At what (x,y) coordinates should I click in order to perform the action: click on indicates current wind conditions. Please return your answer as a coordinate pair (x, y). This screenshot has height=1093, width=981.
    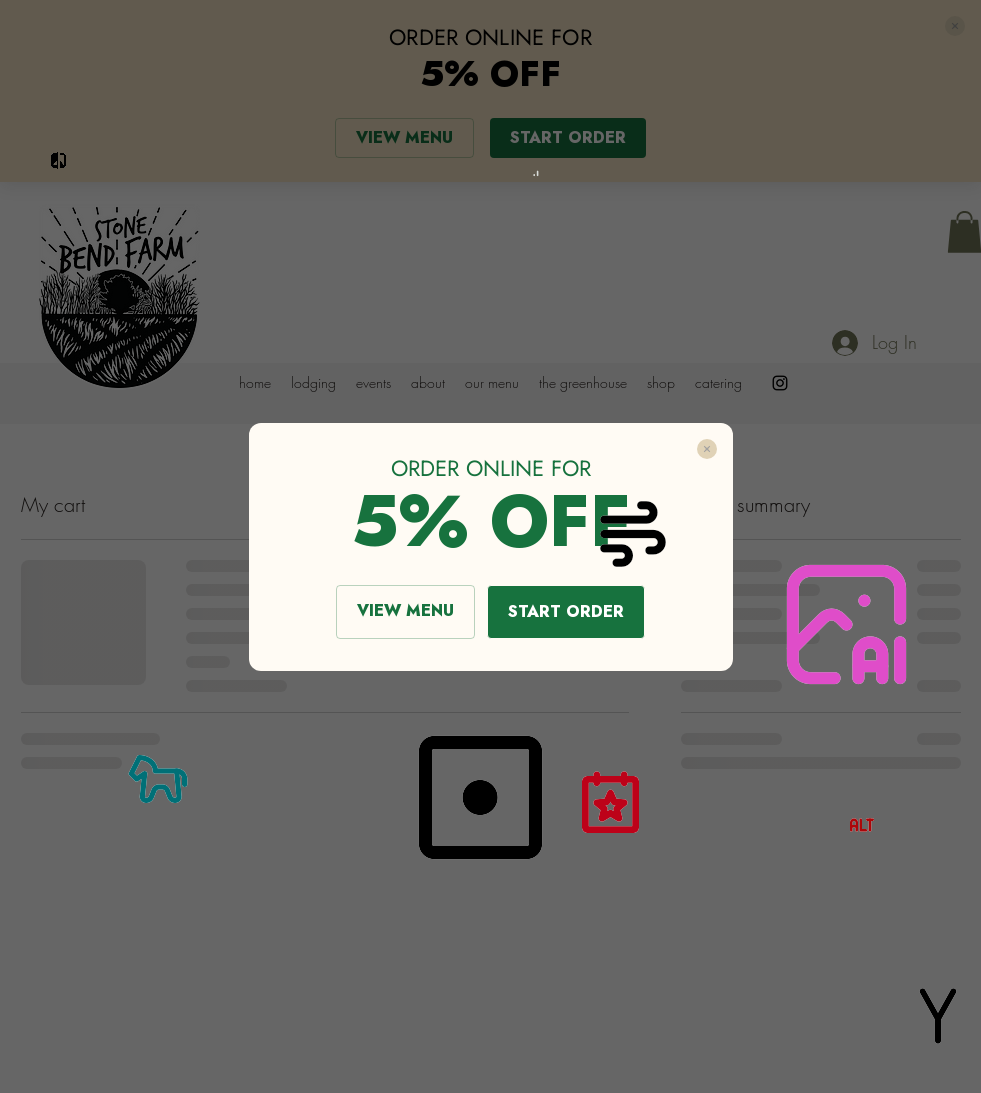
    Looking at the image, I should click on (633, 534).